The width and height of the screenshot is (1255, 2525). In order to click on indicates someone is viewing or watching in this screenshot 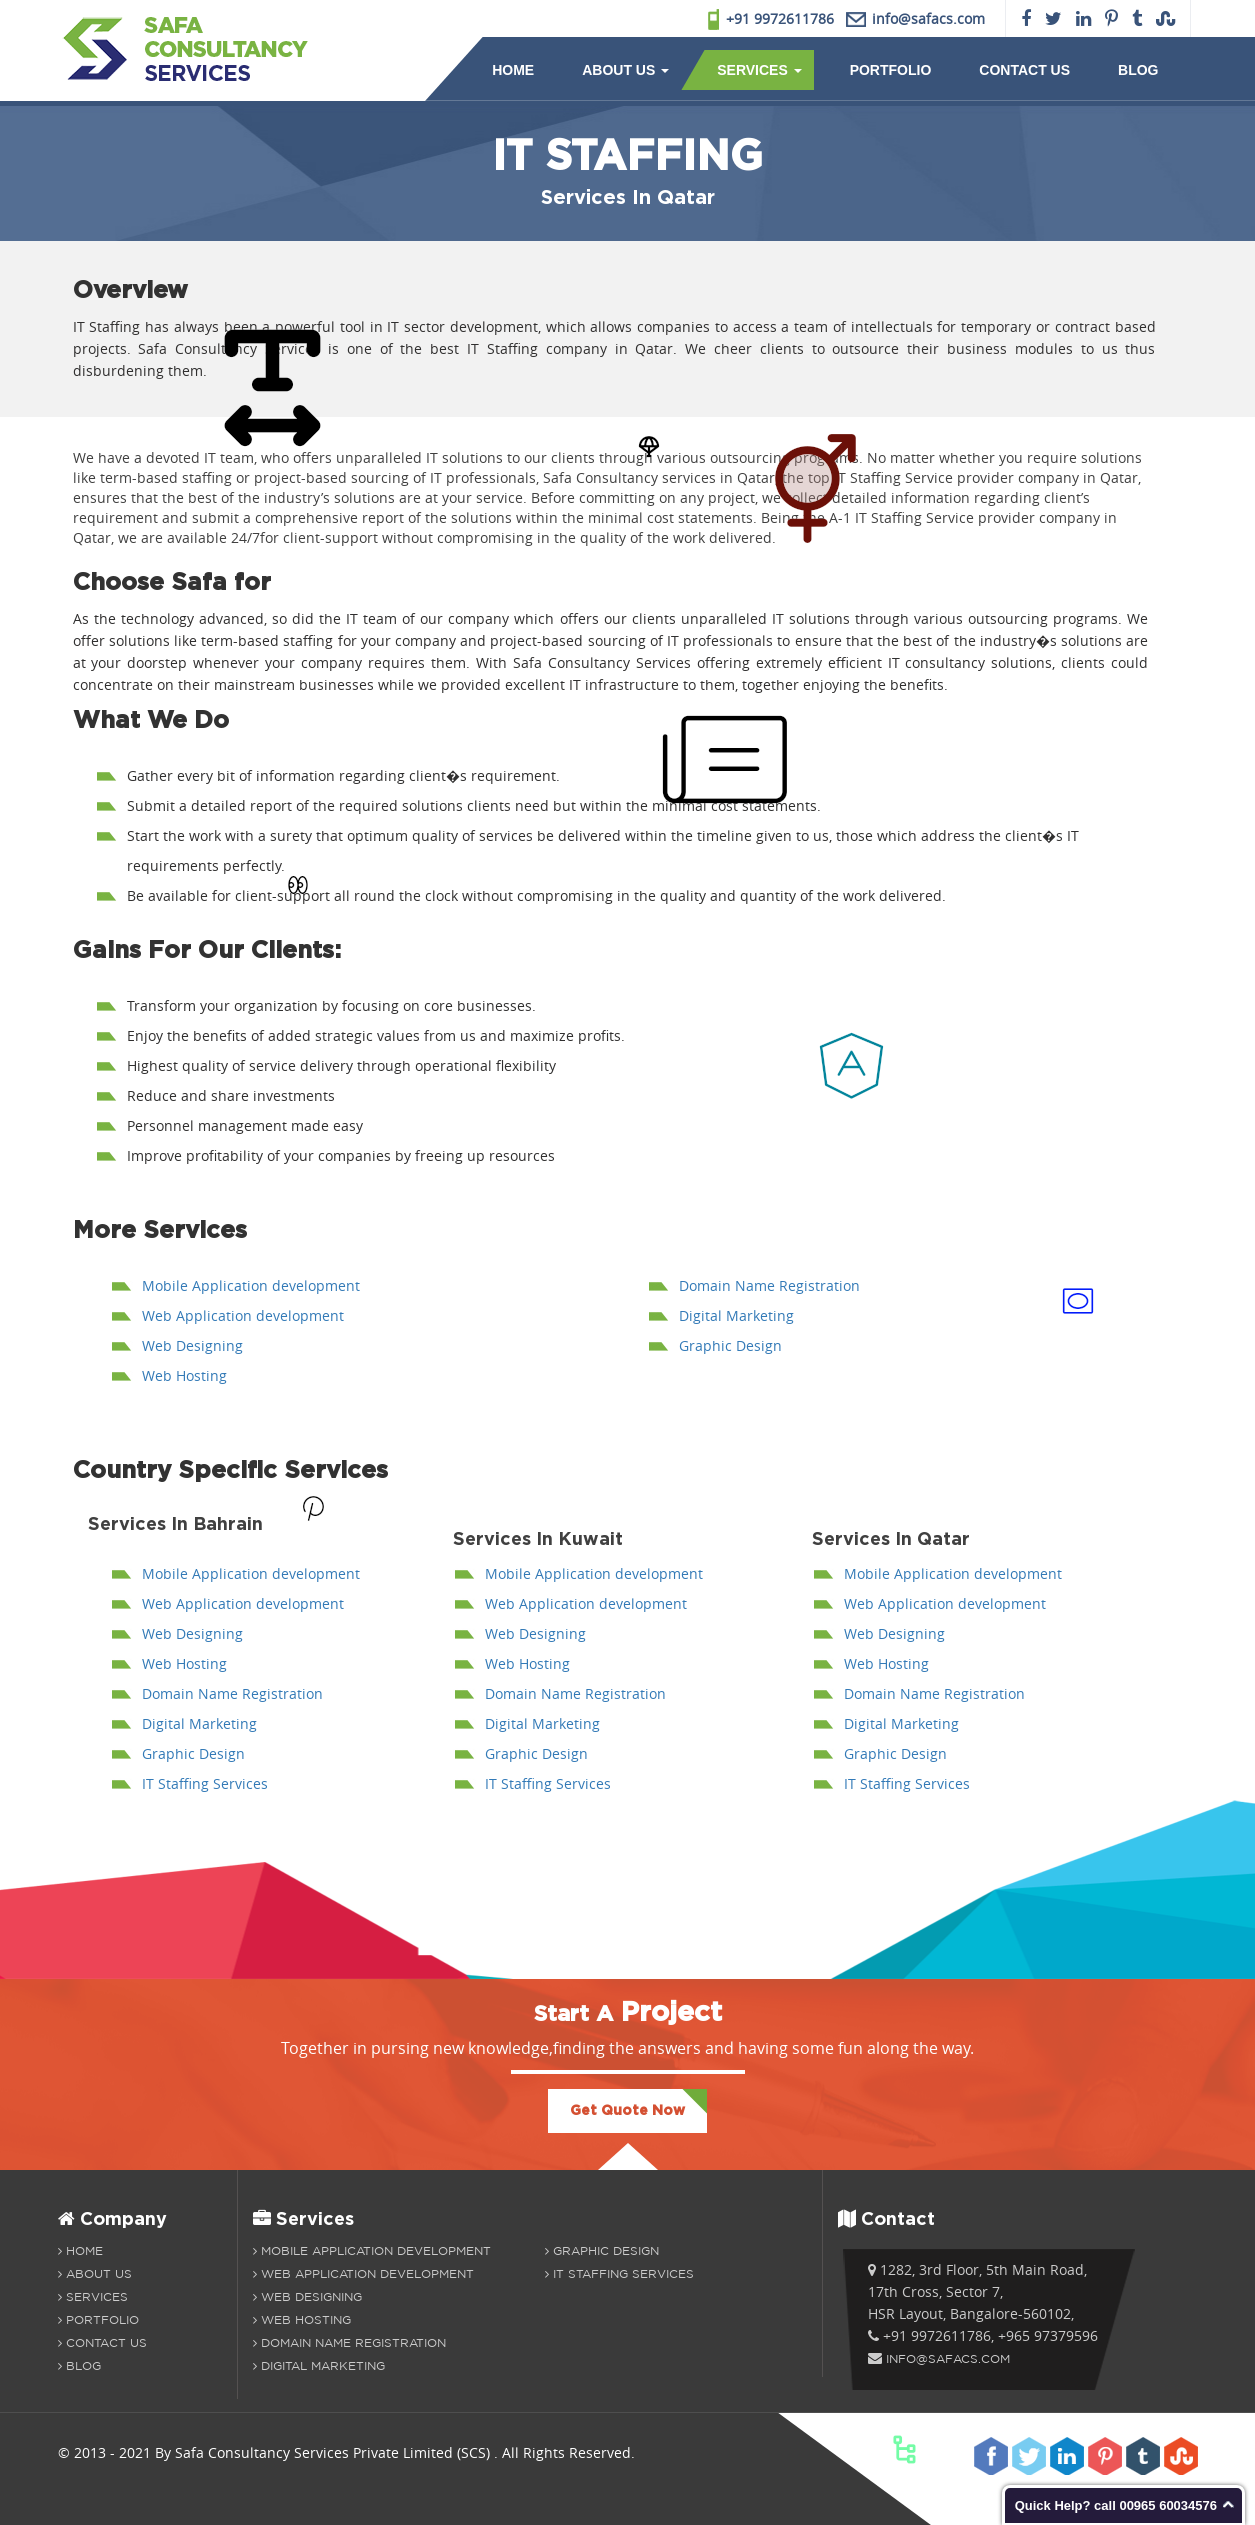, I will do `click(298, 885)`.